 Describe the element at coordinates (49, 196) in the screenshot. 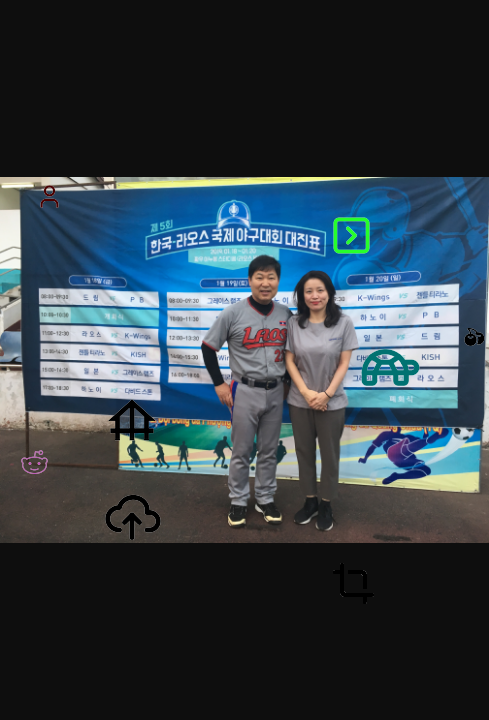

I see `view your profile` at that location.